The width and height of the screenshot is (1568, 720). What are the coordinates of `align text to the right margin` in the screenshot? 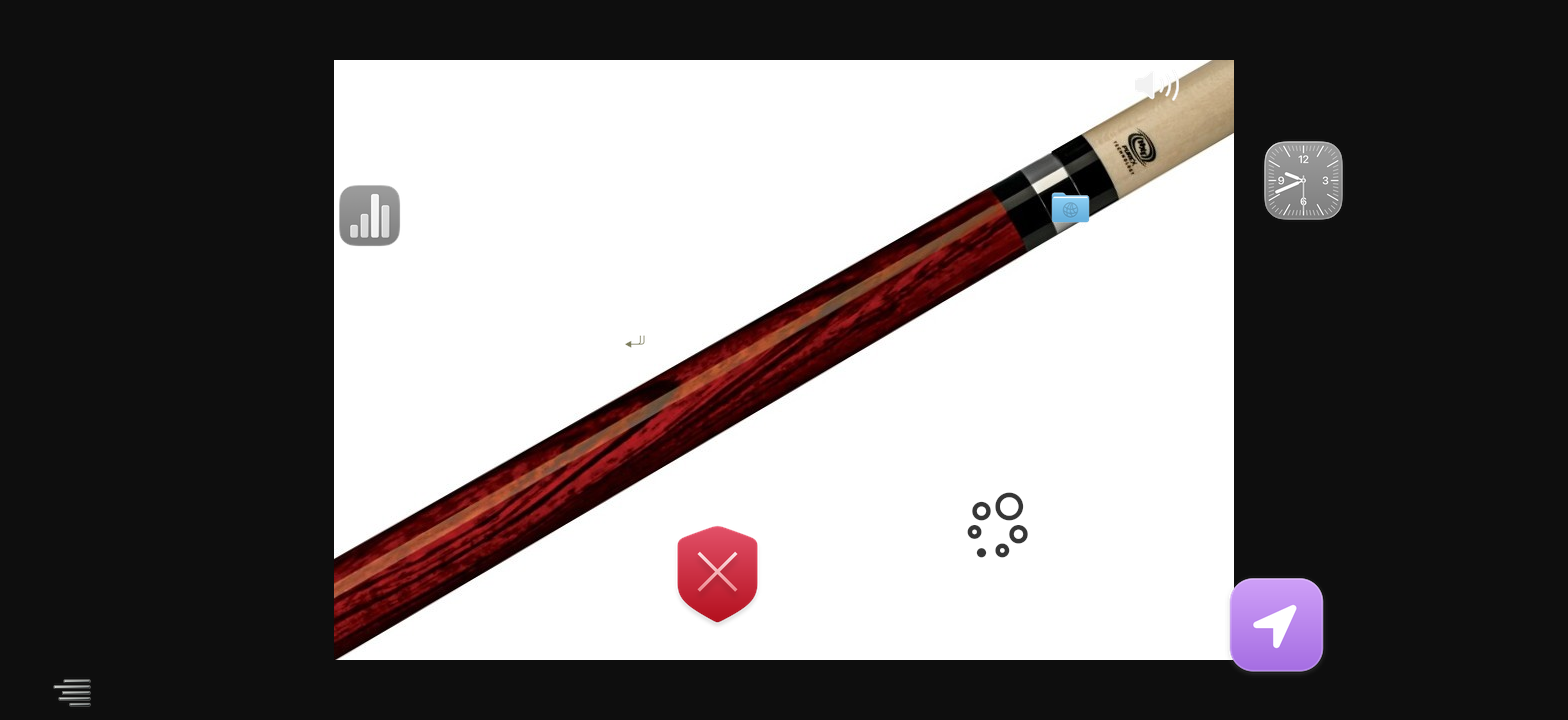 It's located at (72, 693).